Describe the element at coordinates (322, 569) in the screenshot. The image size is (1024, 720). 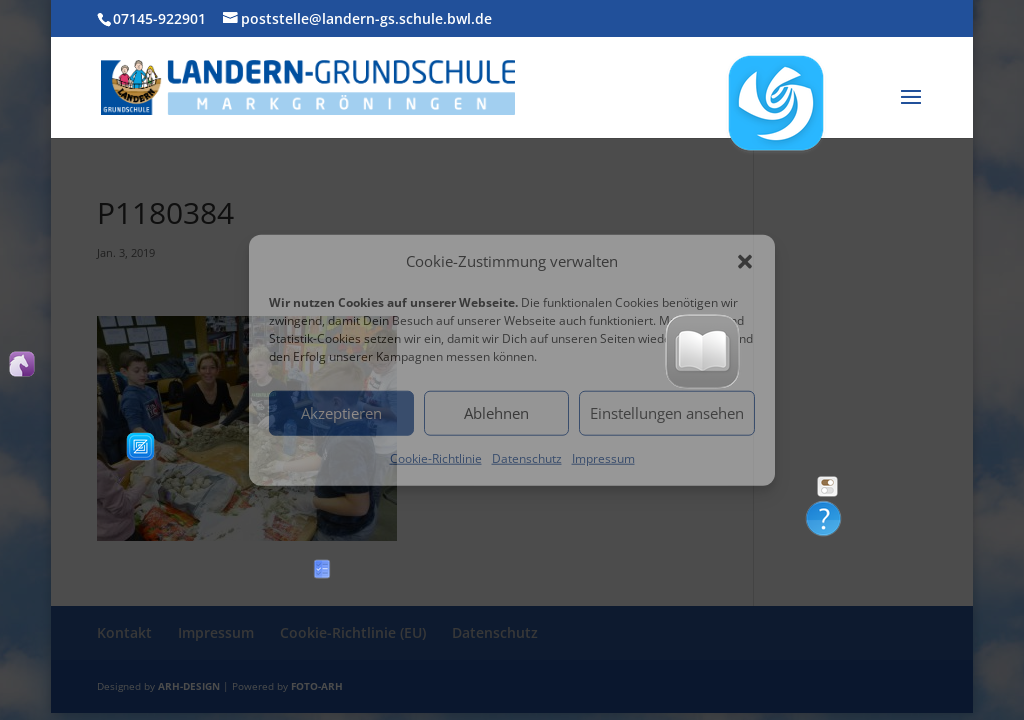
I see `open your bookmarks or saved items app` at that location.